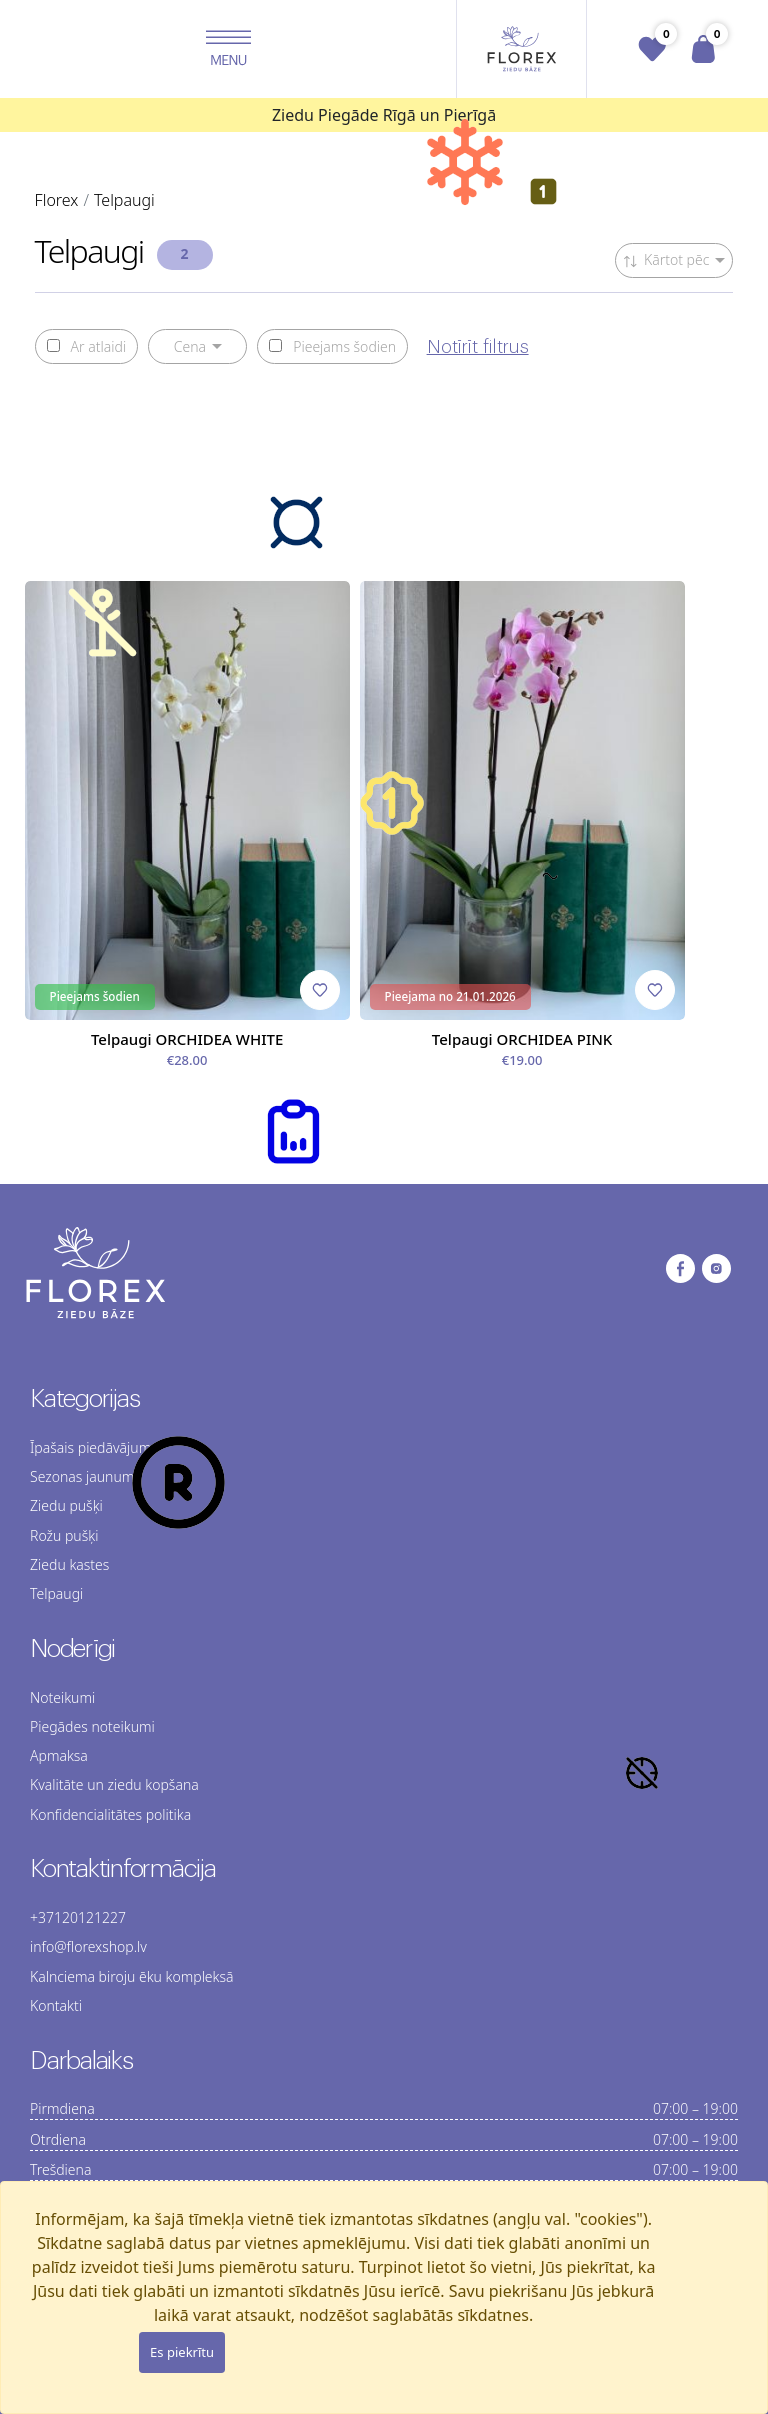  What do you see at coordinates (642, 1773) in the screenshot?
I see `disable viewfinder or camera focus` at bounding box center [642, 1773].